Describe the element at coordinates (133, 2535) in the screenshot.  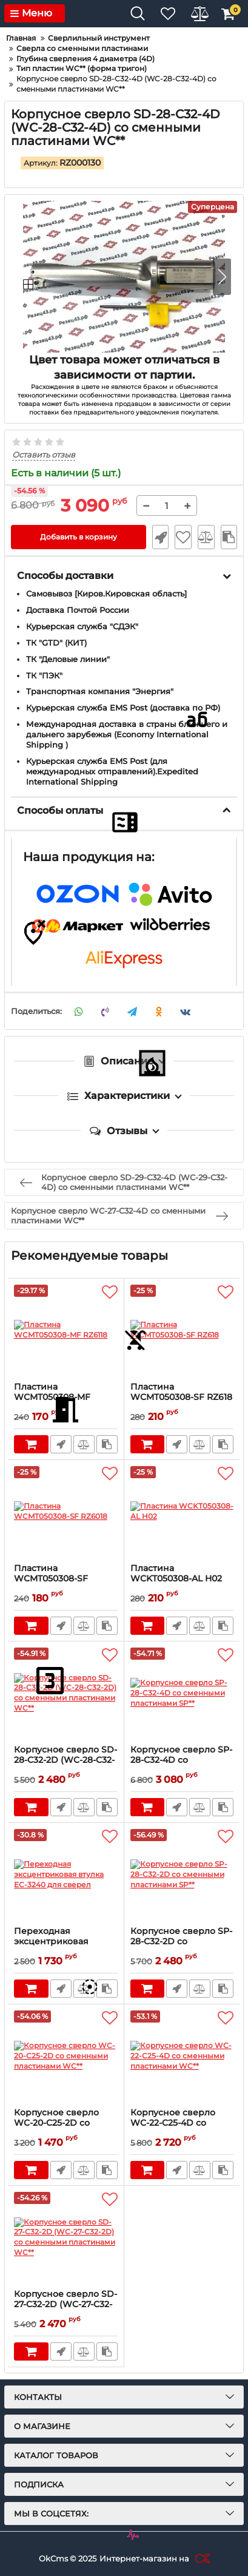
I see `view health or heart rate data` at that location.